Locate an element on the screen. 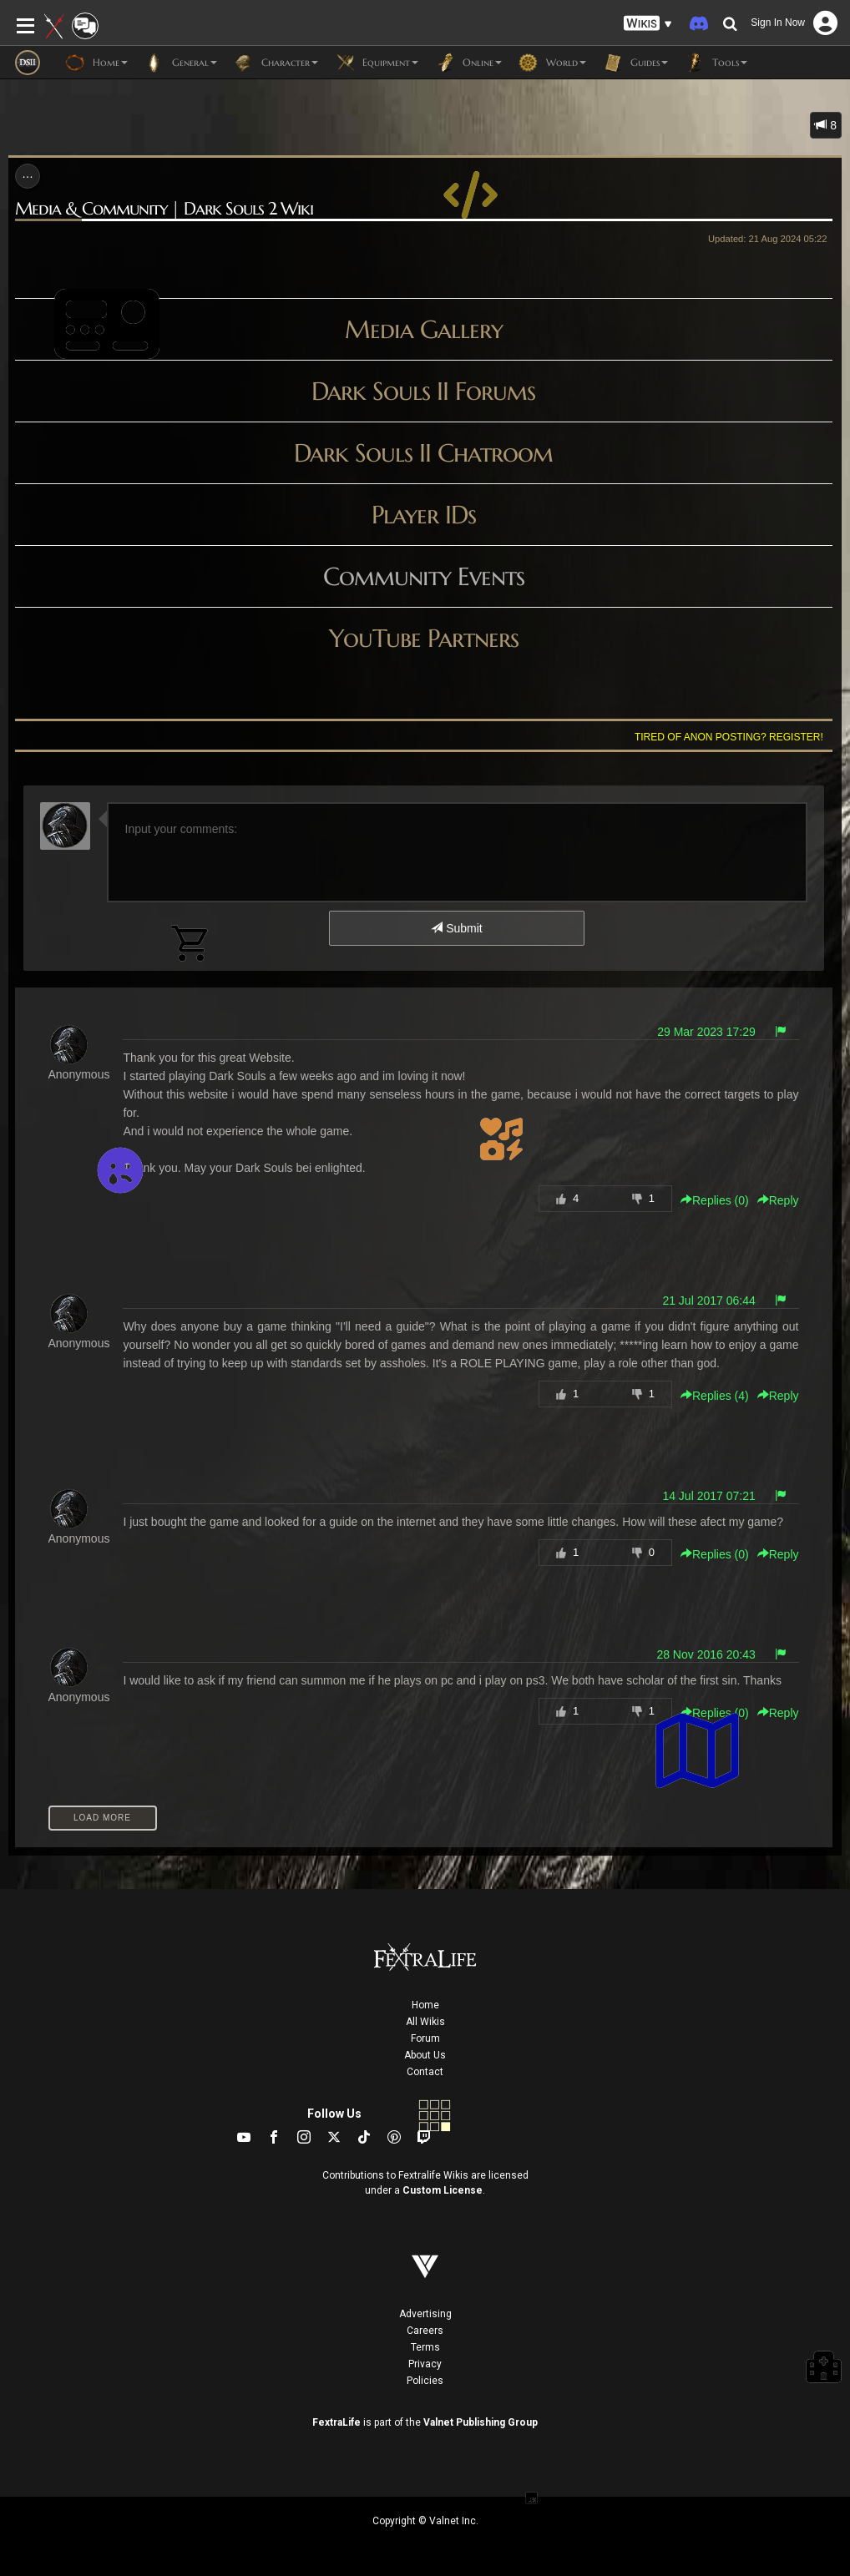 The image size is (850, 2576). view your shopping cart is located at coordinates (191, 943).